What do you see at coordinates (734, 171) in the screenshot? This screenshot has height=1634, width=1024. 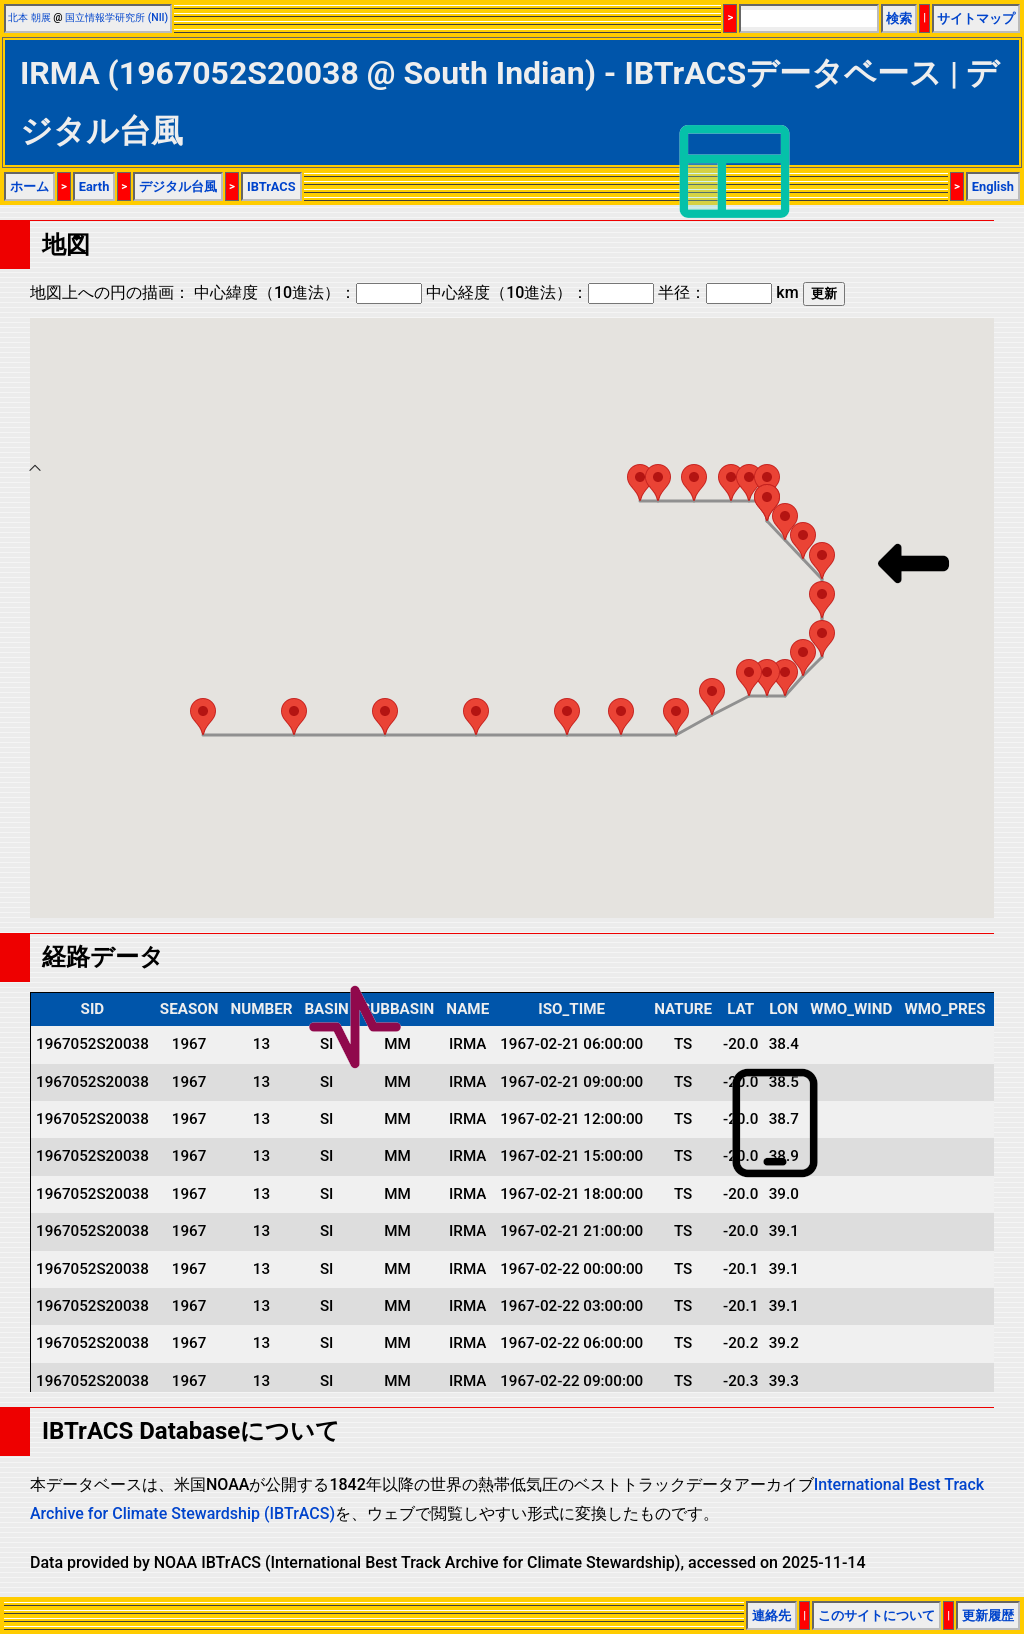 I see `switch to layout view` at bounding box center [734, 171].